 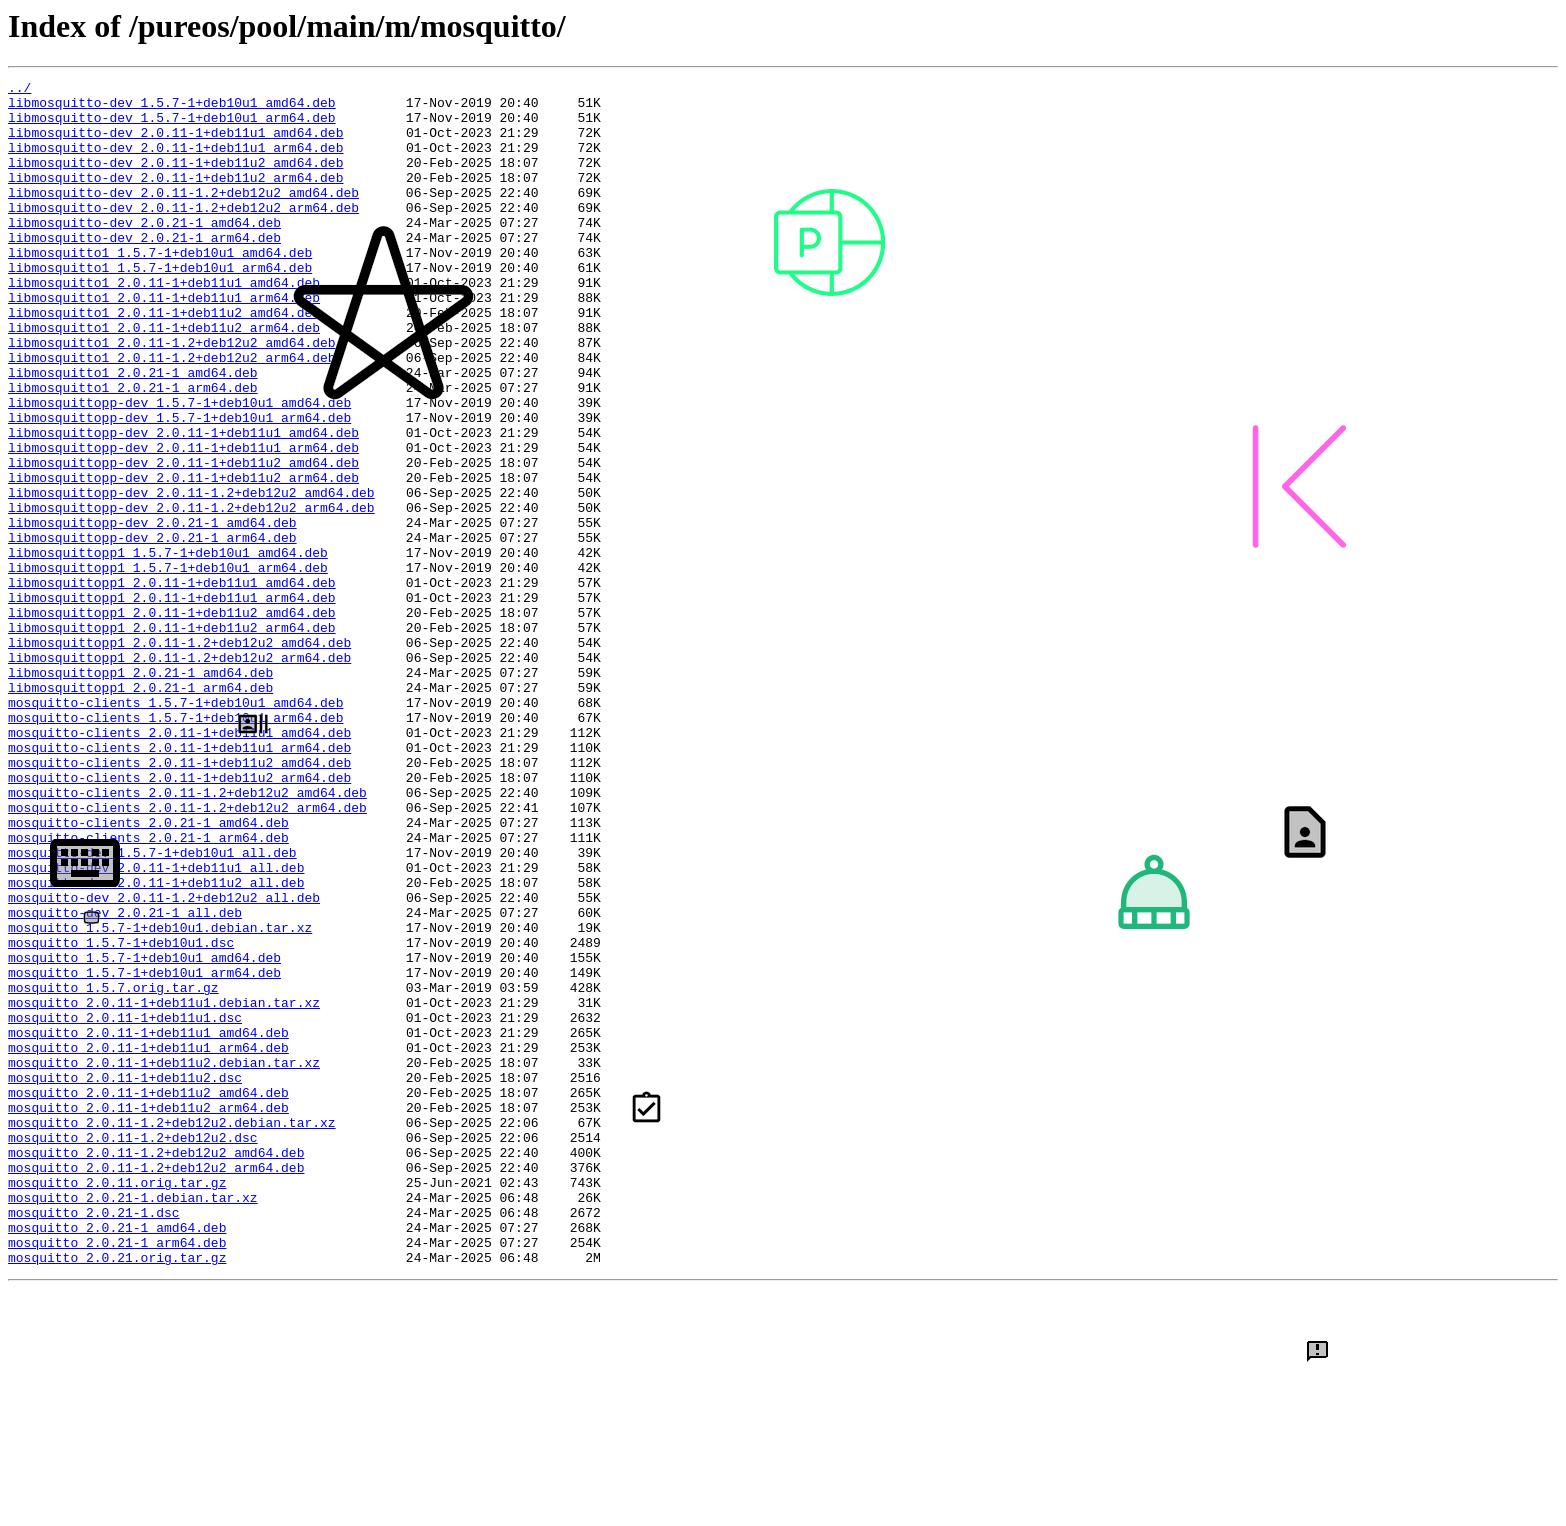 I want to click on open Microsoft PowerPoint, so click(x=827, y=242).